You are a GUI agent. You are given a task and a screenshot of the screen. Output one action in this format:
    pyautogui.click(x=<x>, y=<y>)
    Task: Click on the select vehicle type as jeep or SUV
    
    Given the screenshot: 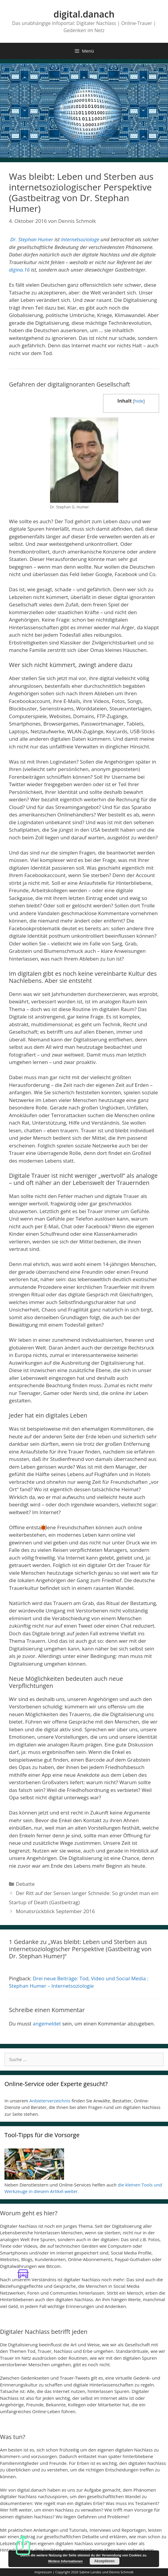 What is the action you would take?
    pyautogui.click(x=23, y=2274)
    